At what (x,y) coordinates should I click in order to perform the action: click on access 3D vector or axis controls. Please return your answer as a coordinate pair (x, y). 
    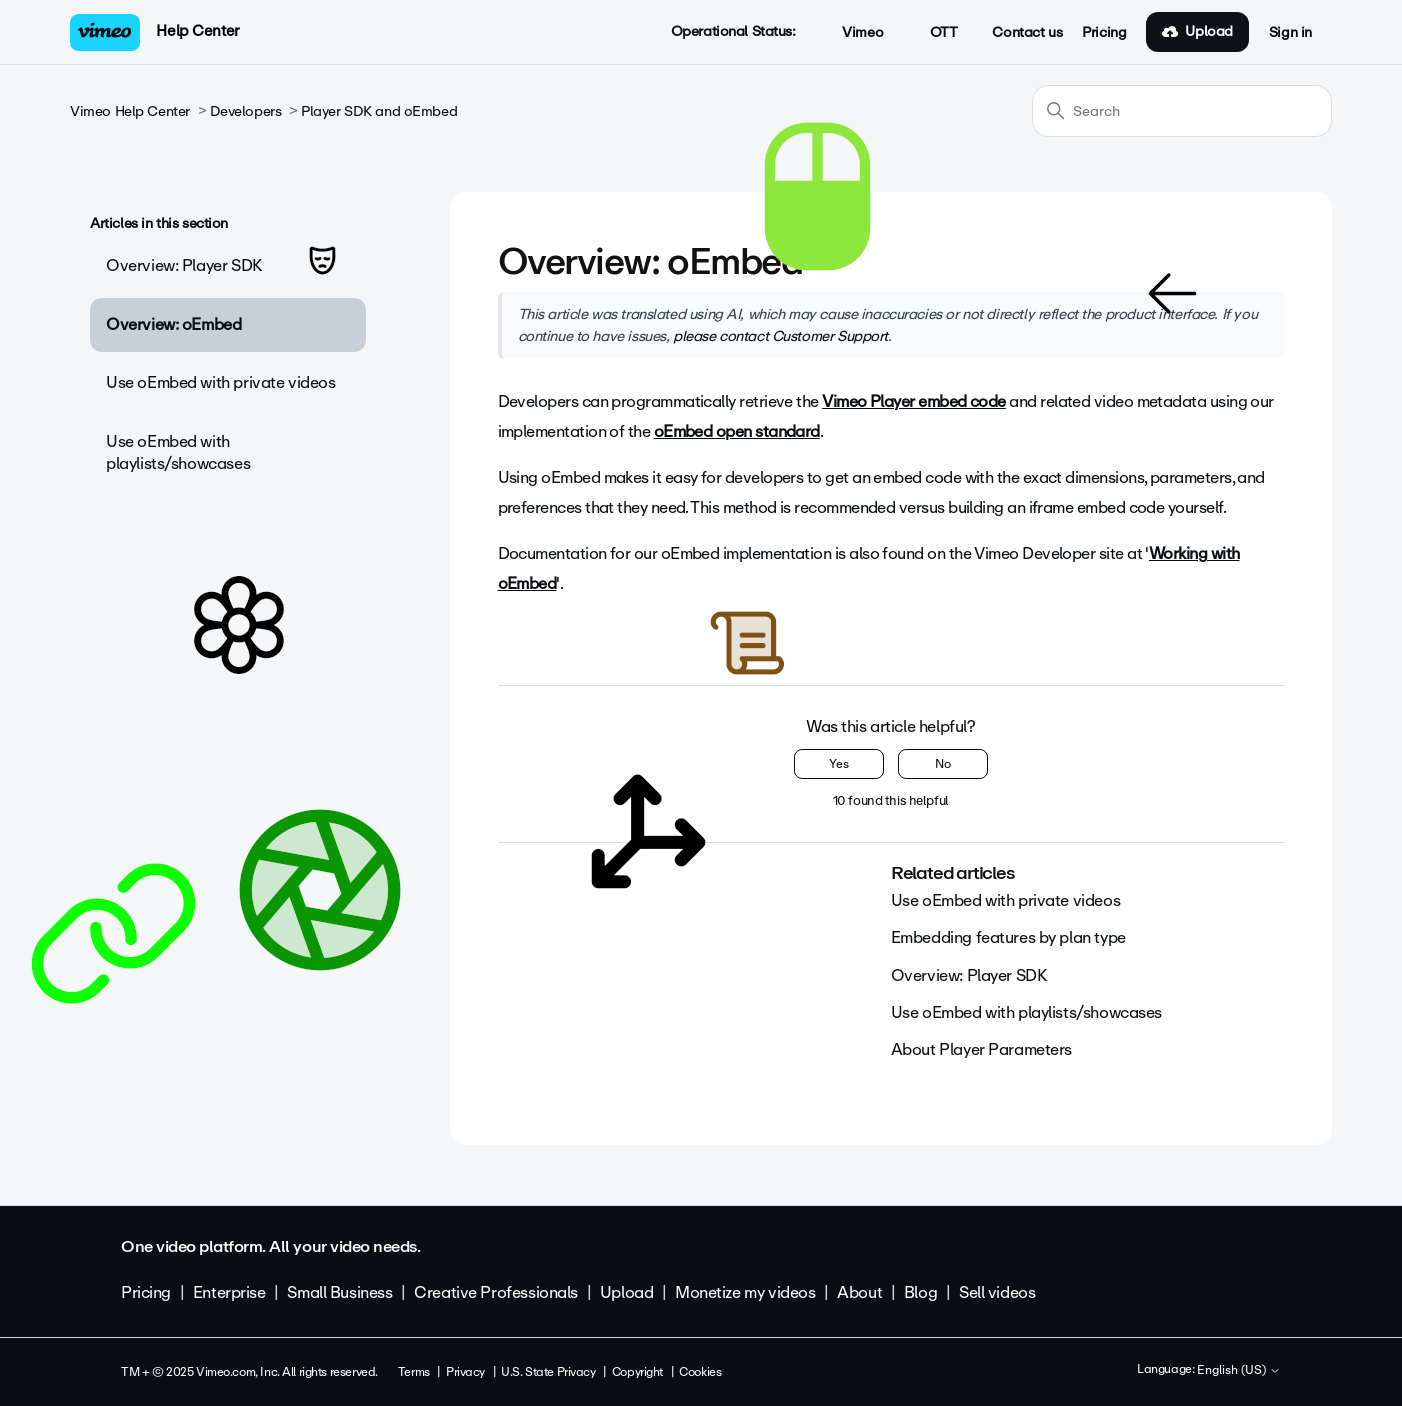
    Looking at the image, I should click on (642, 838).